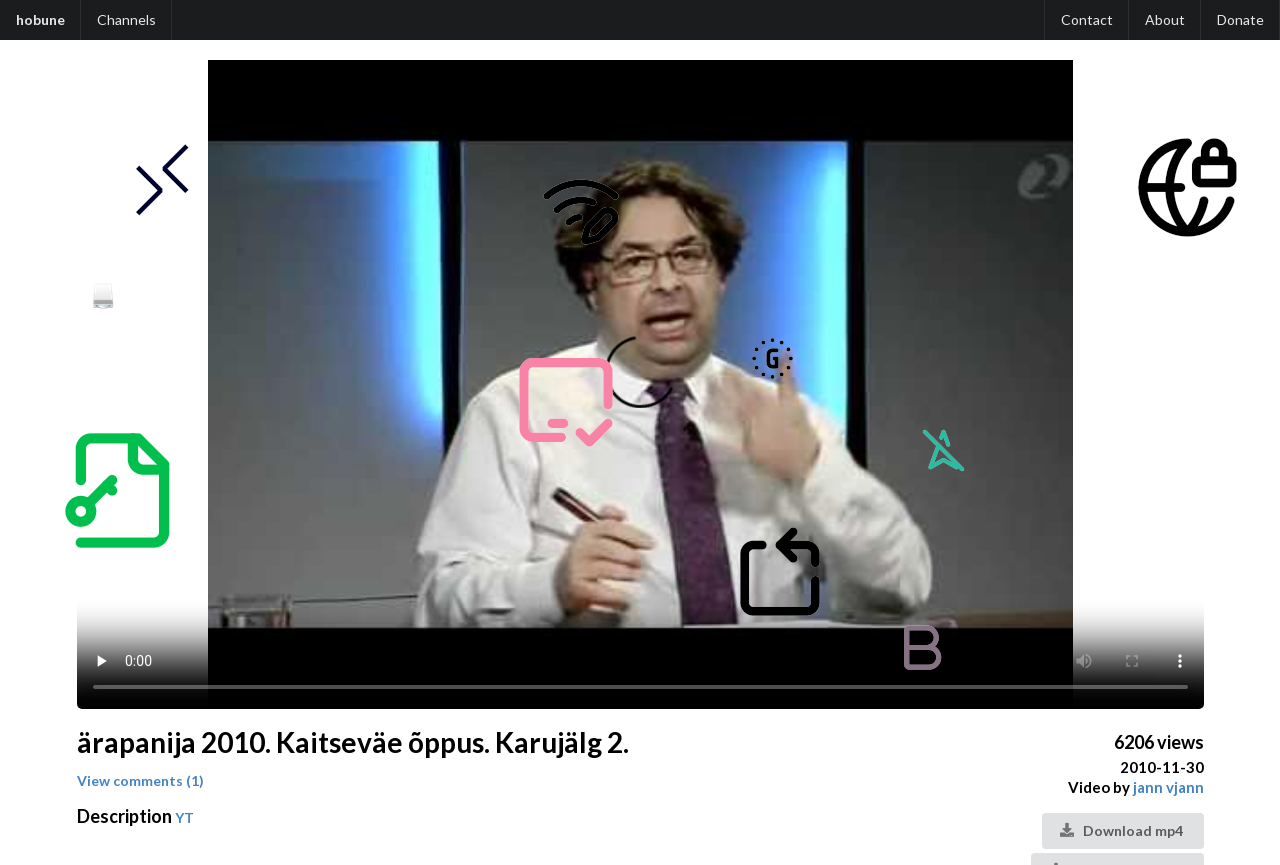  What do you see at coordinates (122, 490) in the screenshot?
I see `access encrypted or password-protected file` at bounding box center [122, 490].